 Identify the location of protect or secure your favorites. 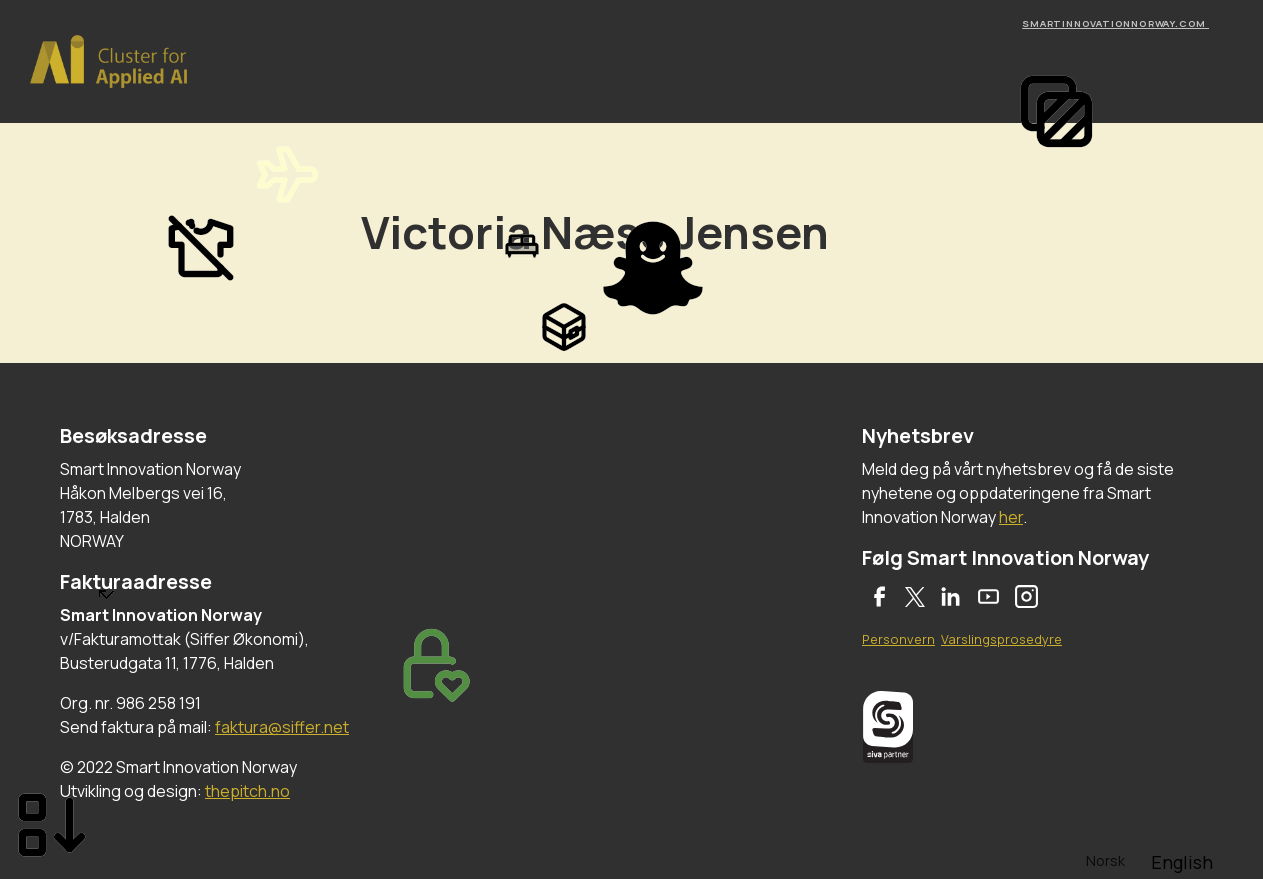
(431, 663).